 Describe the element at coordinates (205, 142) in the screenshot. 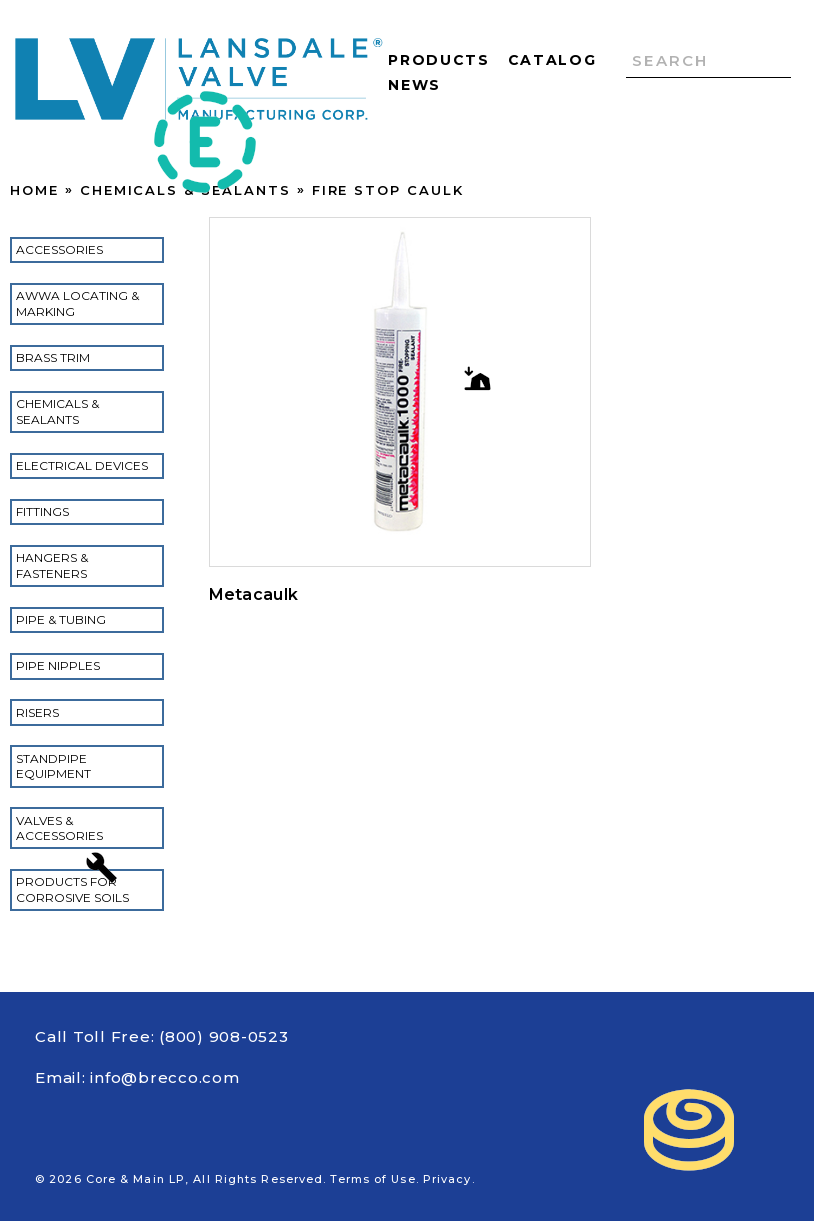

I see `indicates a draft or pending email` at that location.